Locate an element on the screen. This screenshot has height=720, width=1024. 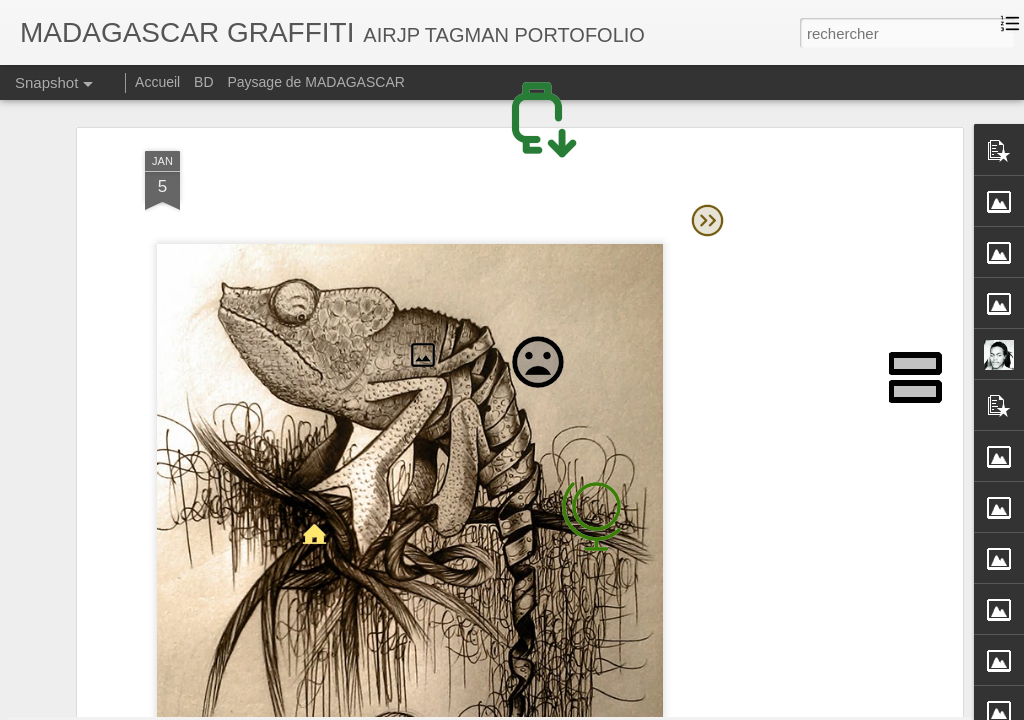
view agenda or schedule items is located at coordinates (916, 377).